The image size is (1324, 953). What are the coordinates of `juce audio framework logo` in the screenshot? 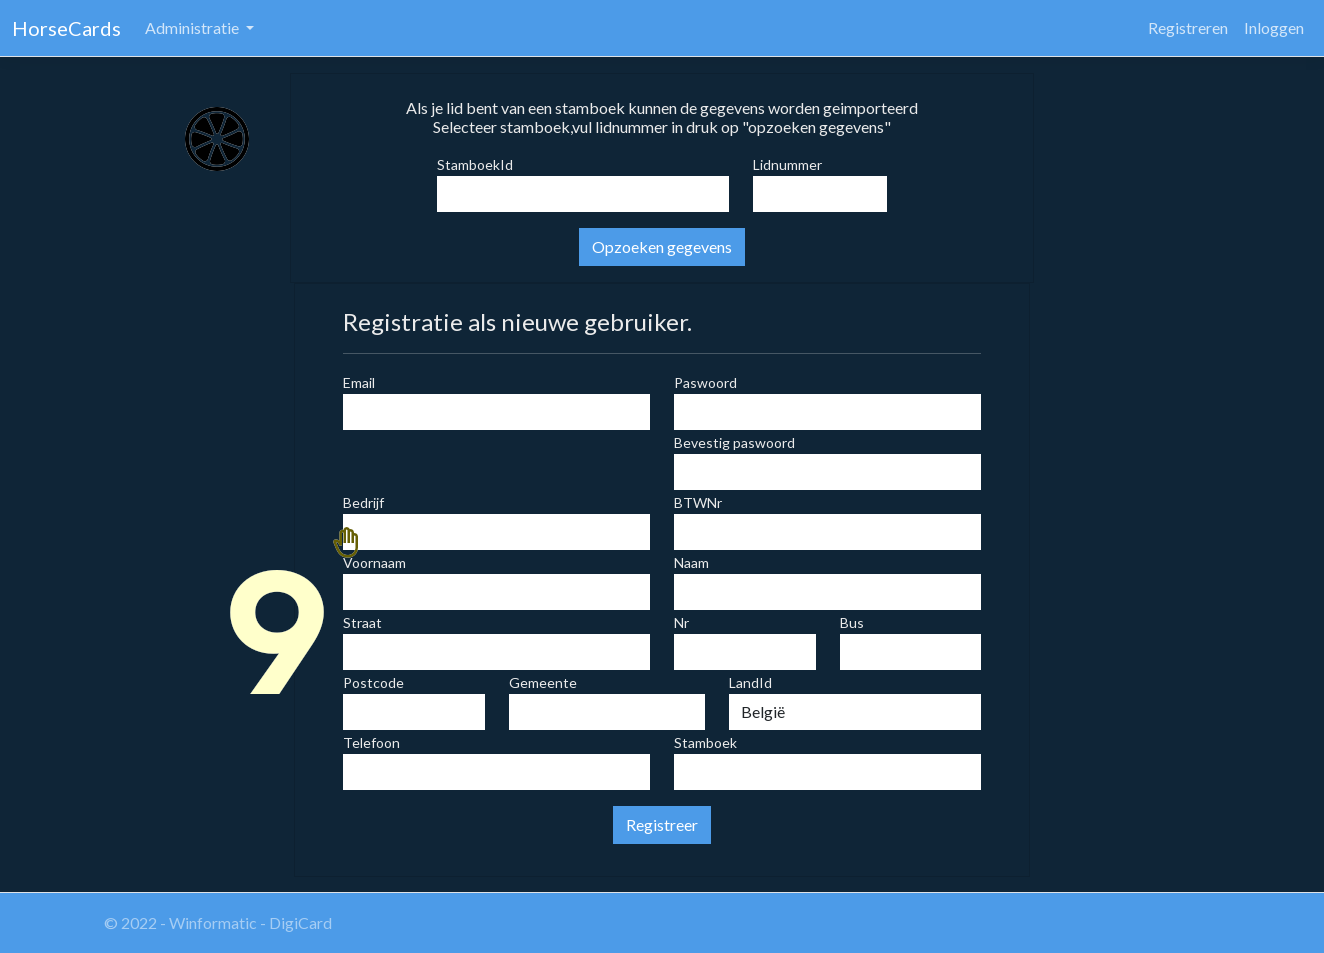 It's located at (217, 139).